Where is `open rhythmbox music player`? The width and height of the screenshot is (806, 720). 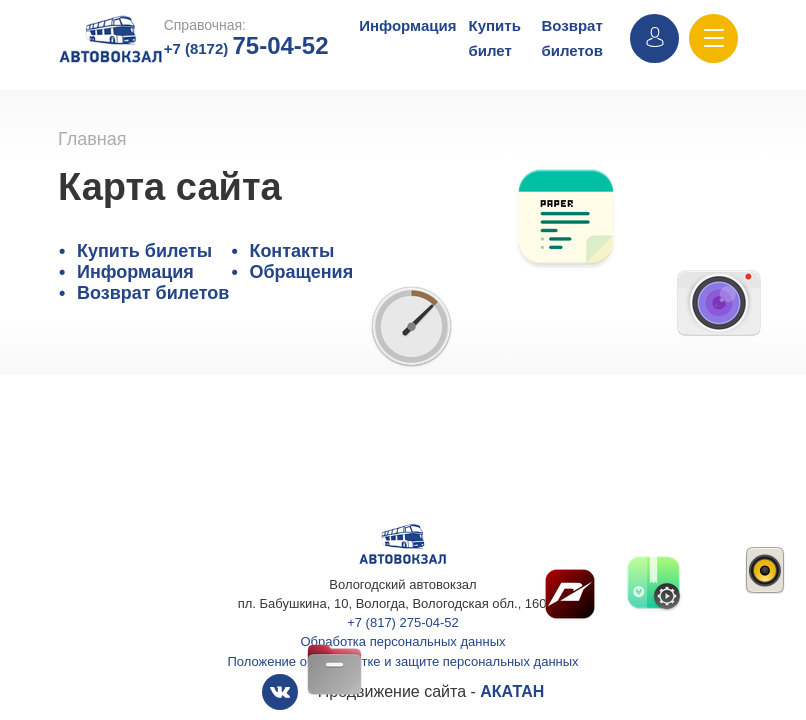
open rhythmbox music player is located at coordinates (765, 570).